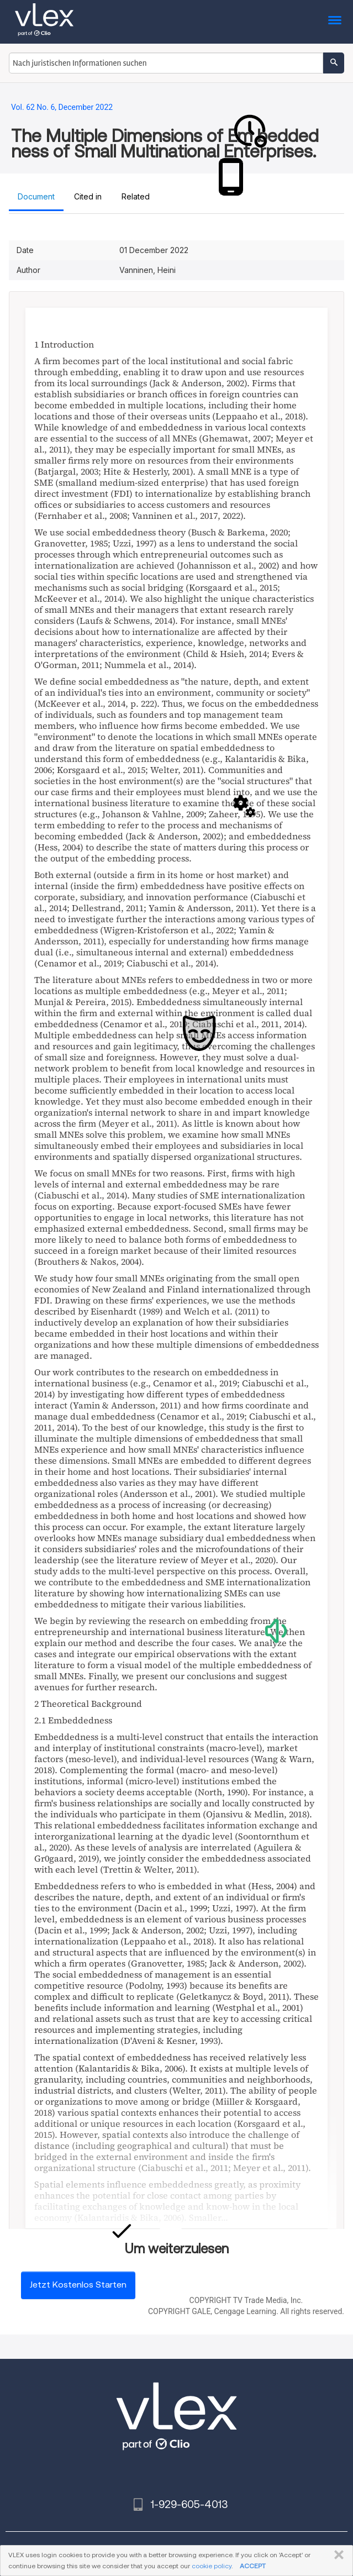 The height and width of the screenshot is (2576, 353). I want to click on confirm or submit an action, so click(122, 2231).